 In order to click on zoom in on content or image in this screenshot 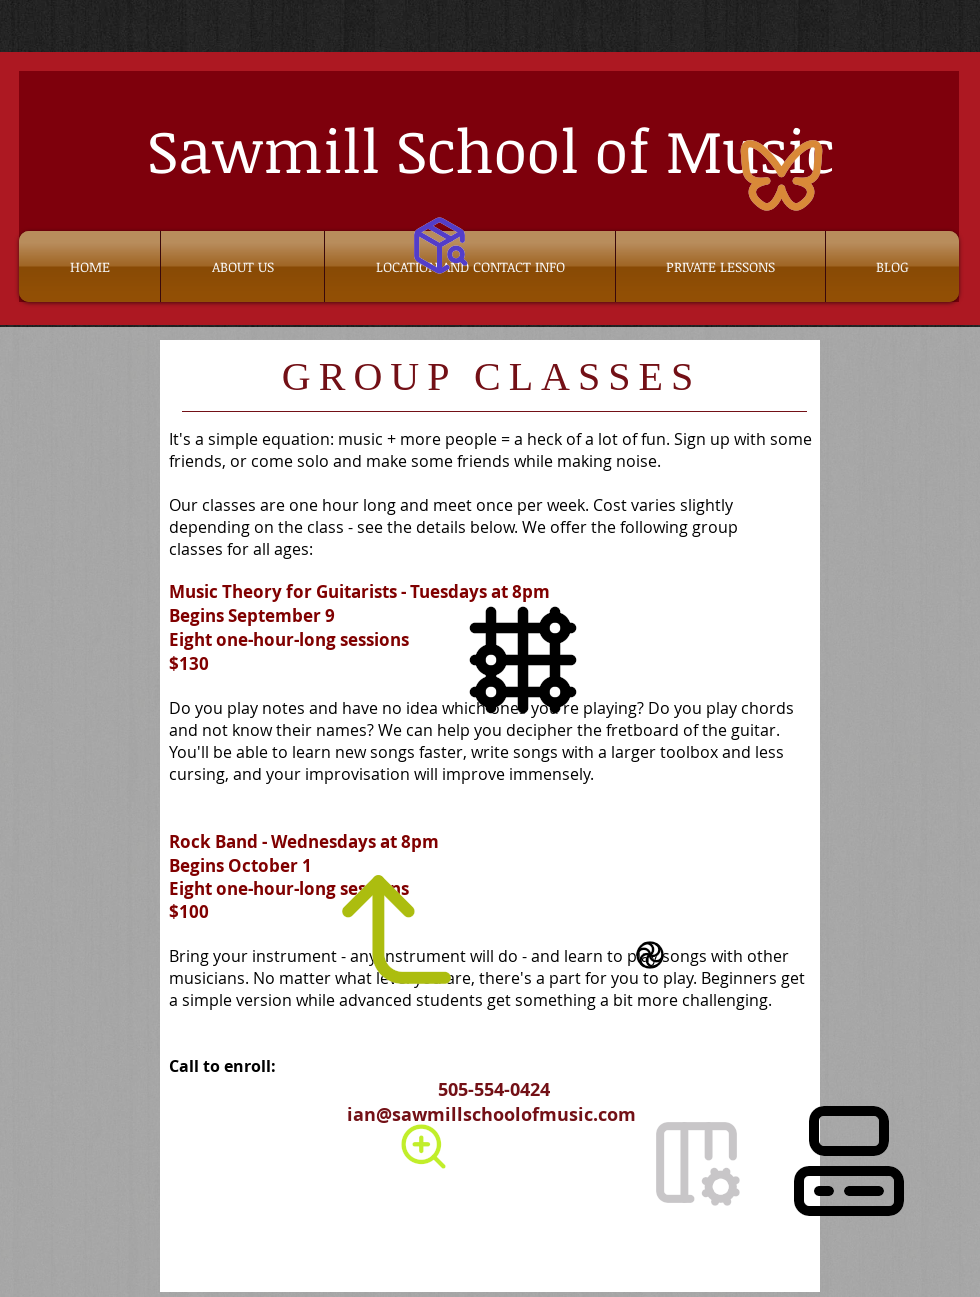, I will do `click(423, 1146)`.